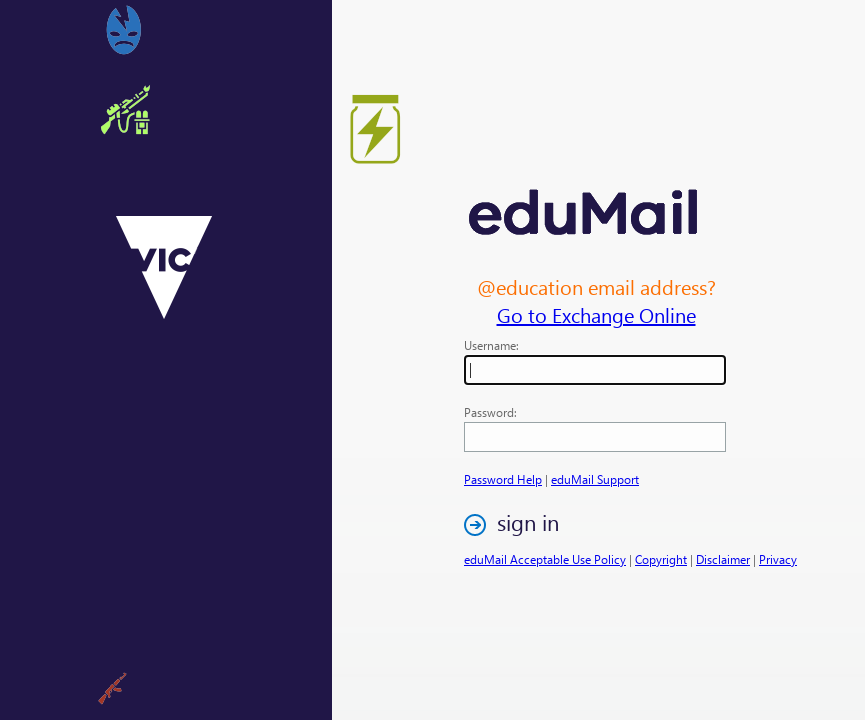 This screenshot has width=865, height=720. Describe the element at coordinates (112, 688) in the screenshot. I see `weapon or firearm item in game inventory` at that location.